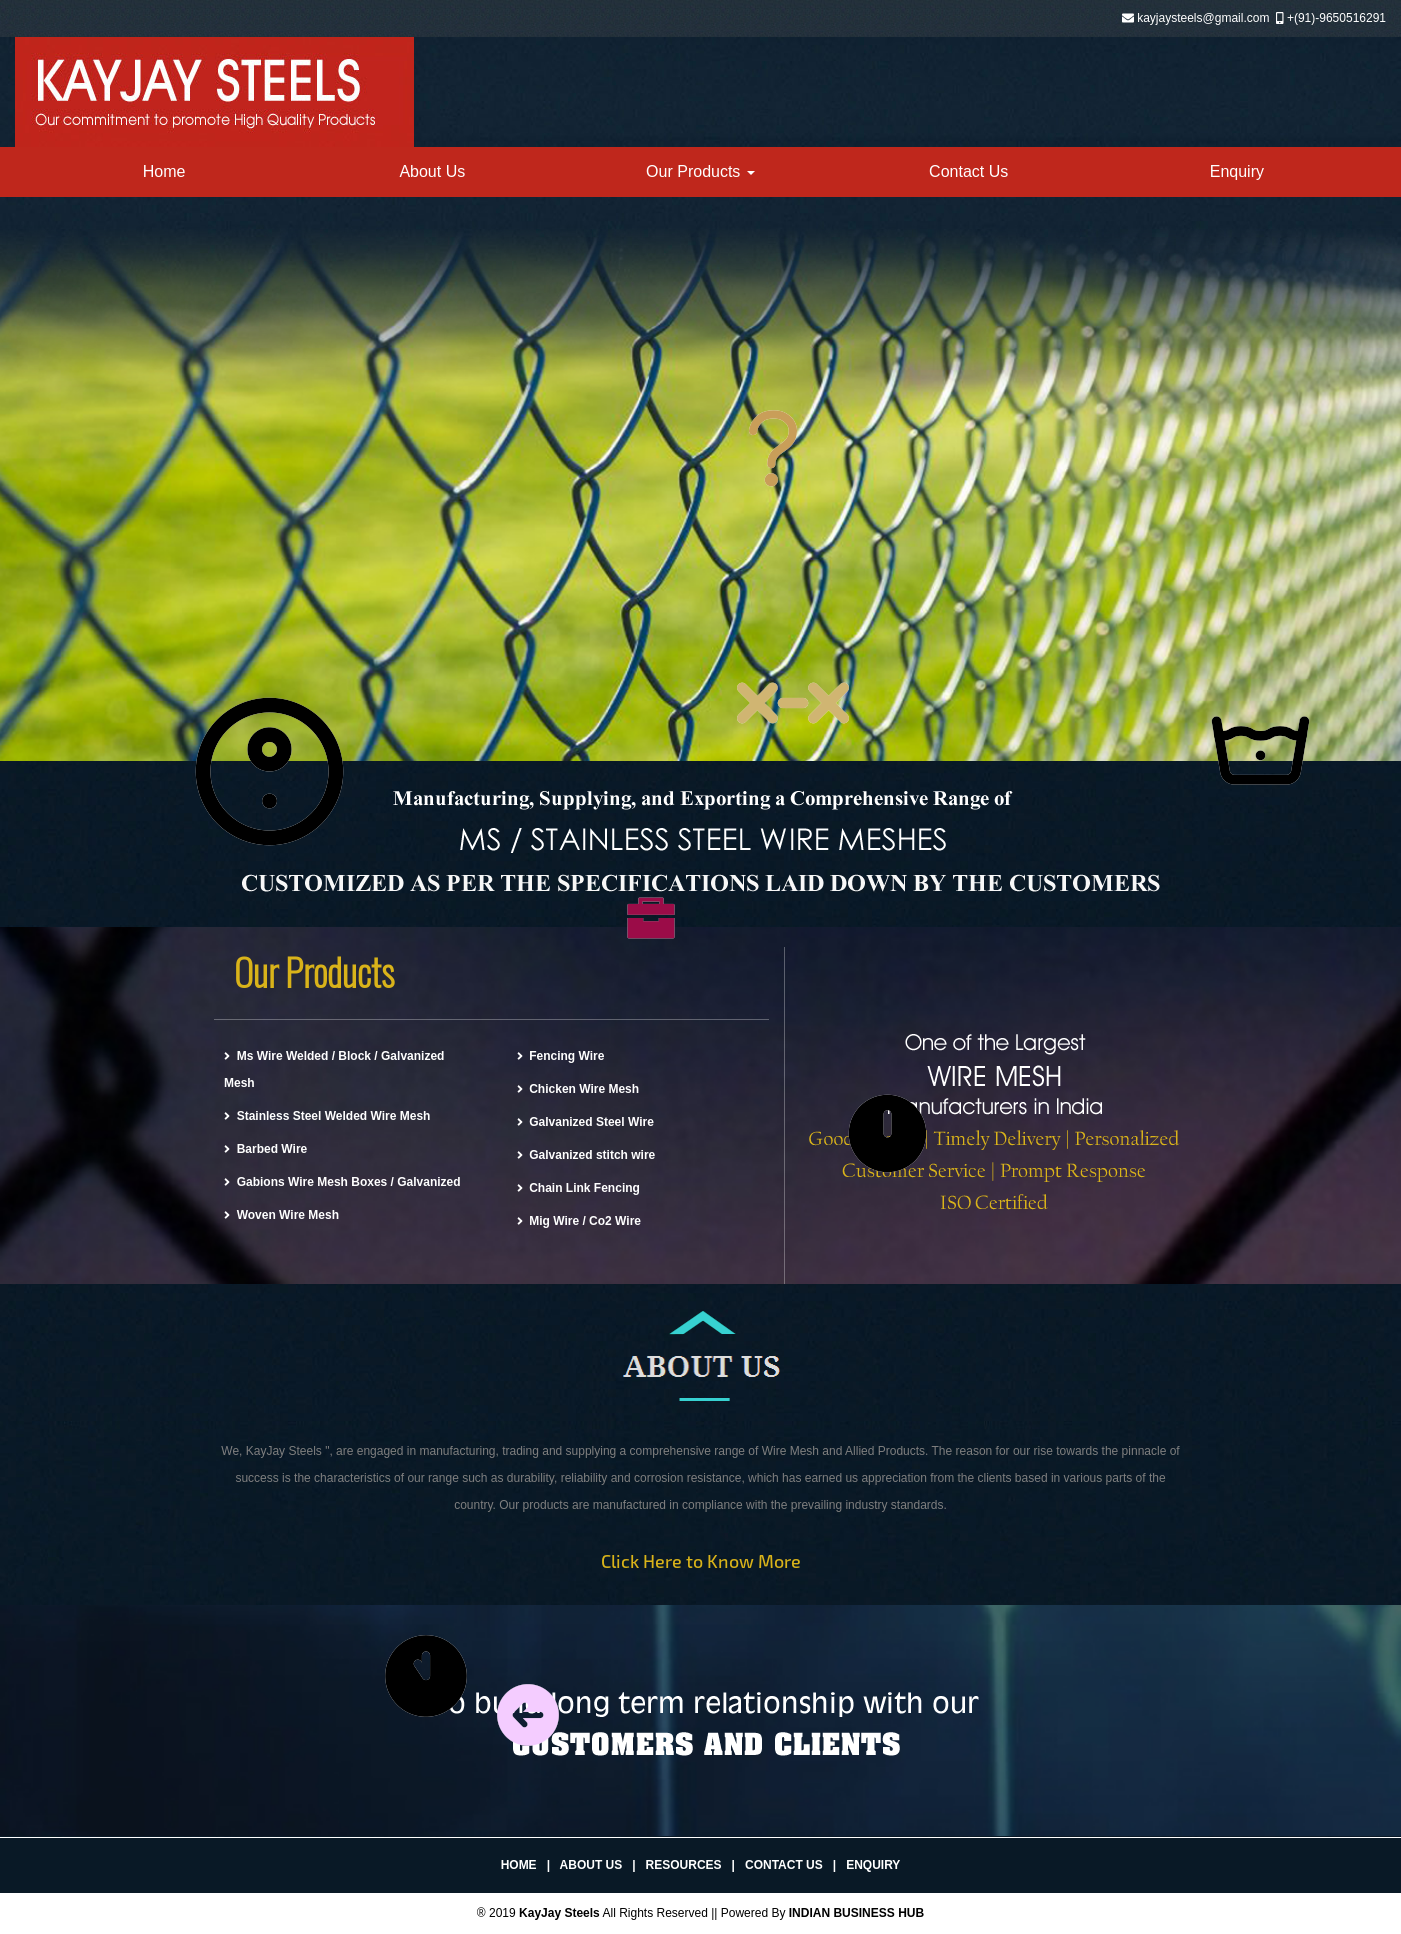  I want to click on indicates cold wash setting for laundry, so click(1260, 750).